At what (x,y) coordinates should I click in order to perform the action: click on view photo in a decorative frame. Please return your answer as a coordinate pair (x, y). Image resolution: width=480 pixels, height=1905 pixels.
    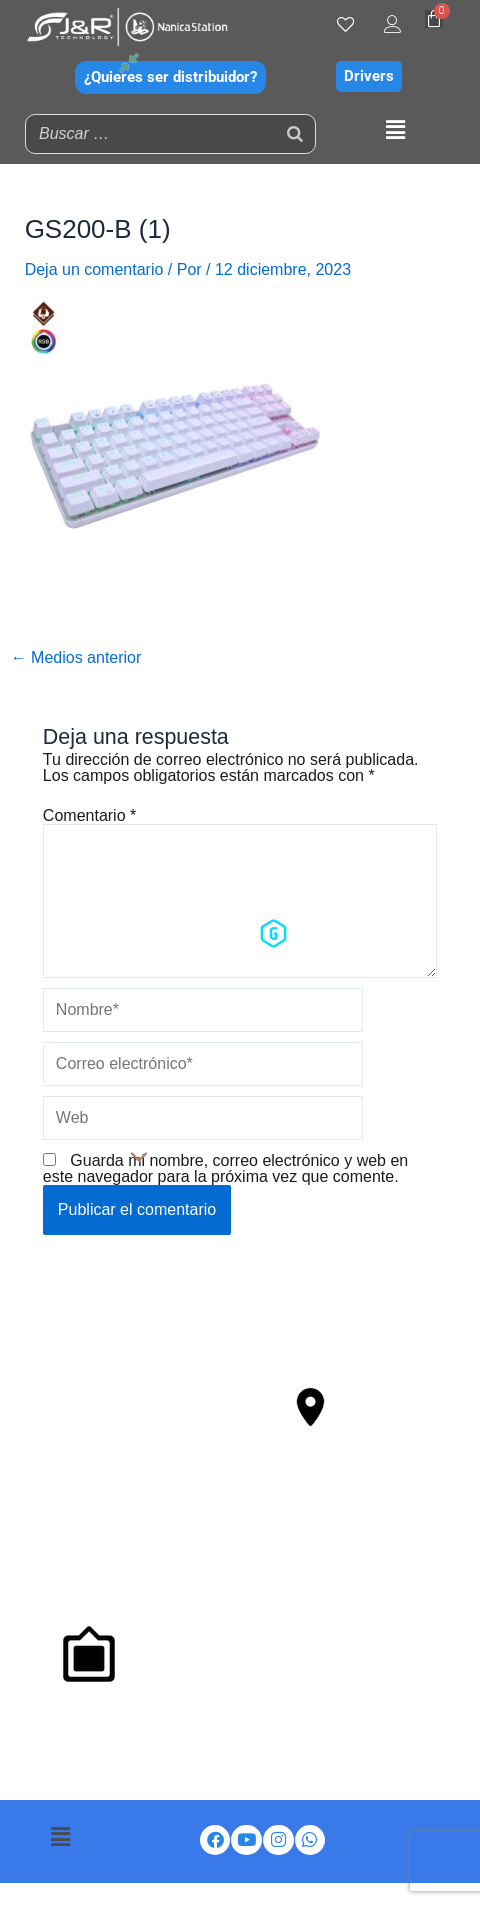
    Looking at the image, I should click on (89, 1656).